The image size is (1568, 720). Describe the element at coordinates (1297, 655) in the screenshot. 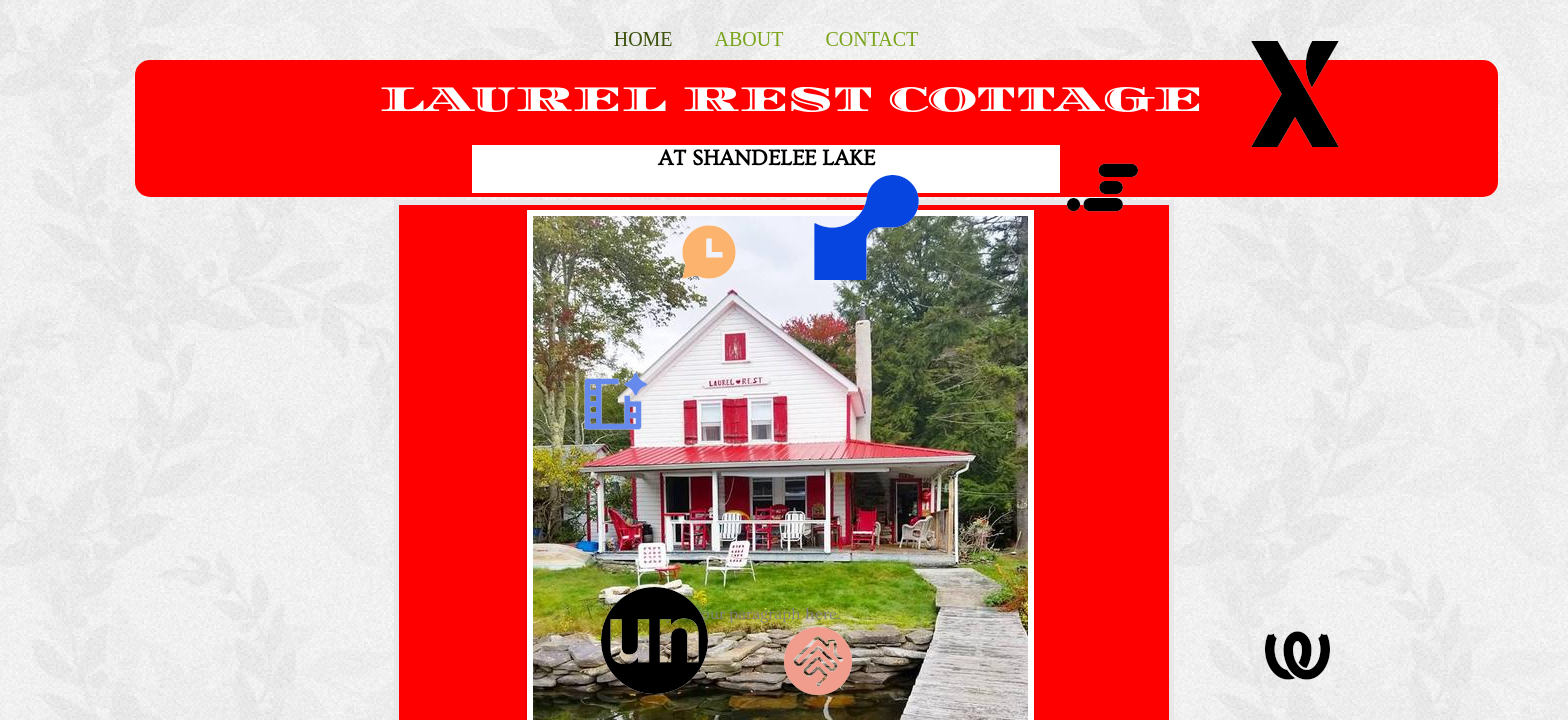

I see `open weblate translation platform` at that location.